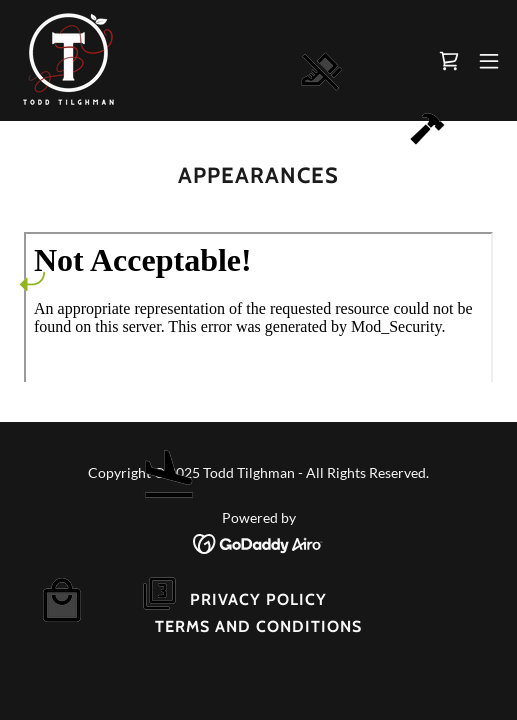 The image size is (517, 720). I want to click on reply to a message, so click(32, 281).